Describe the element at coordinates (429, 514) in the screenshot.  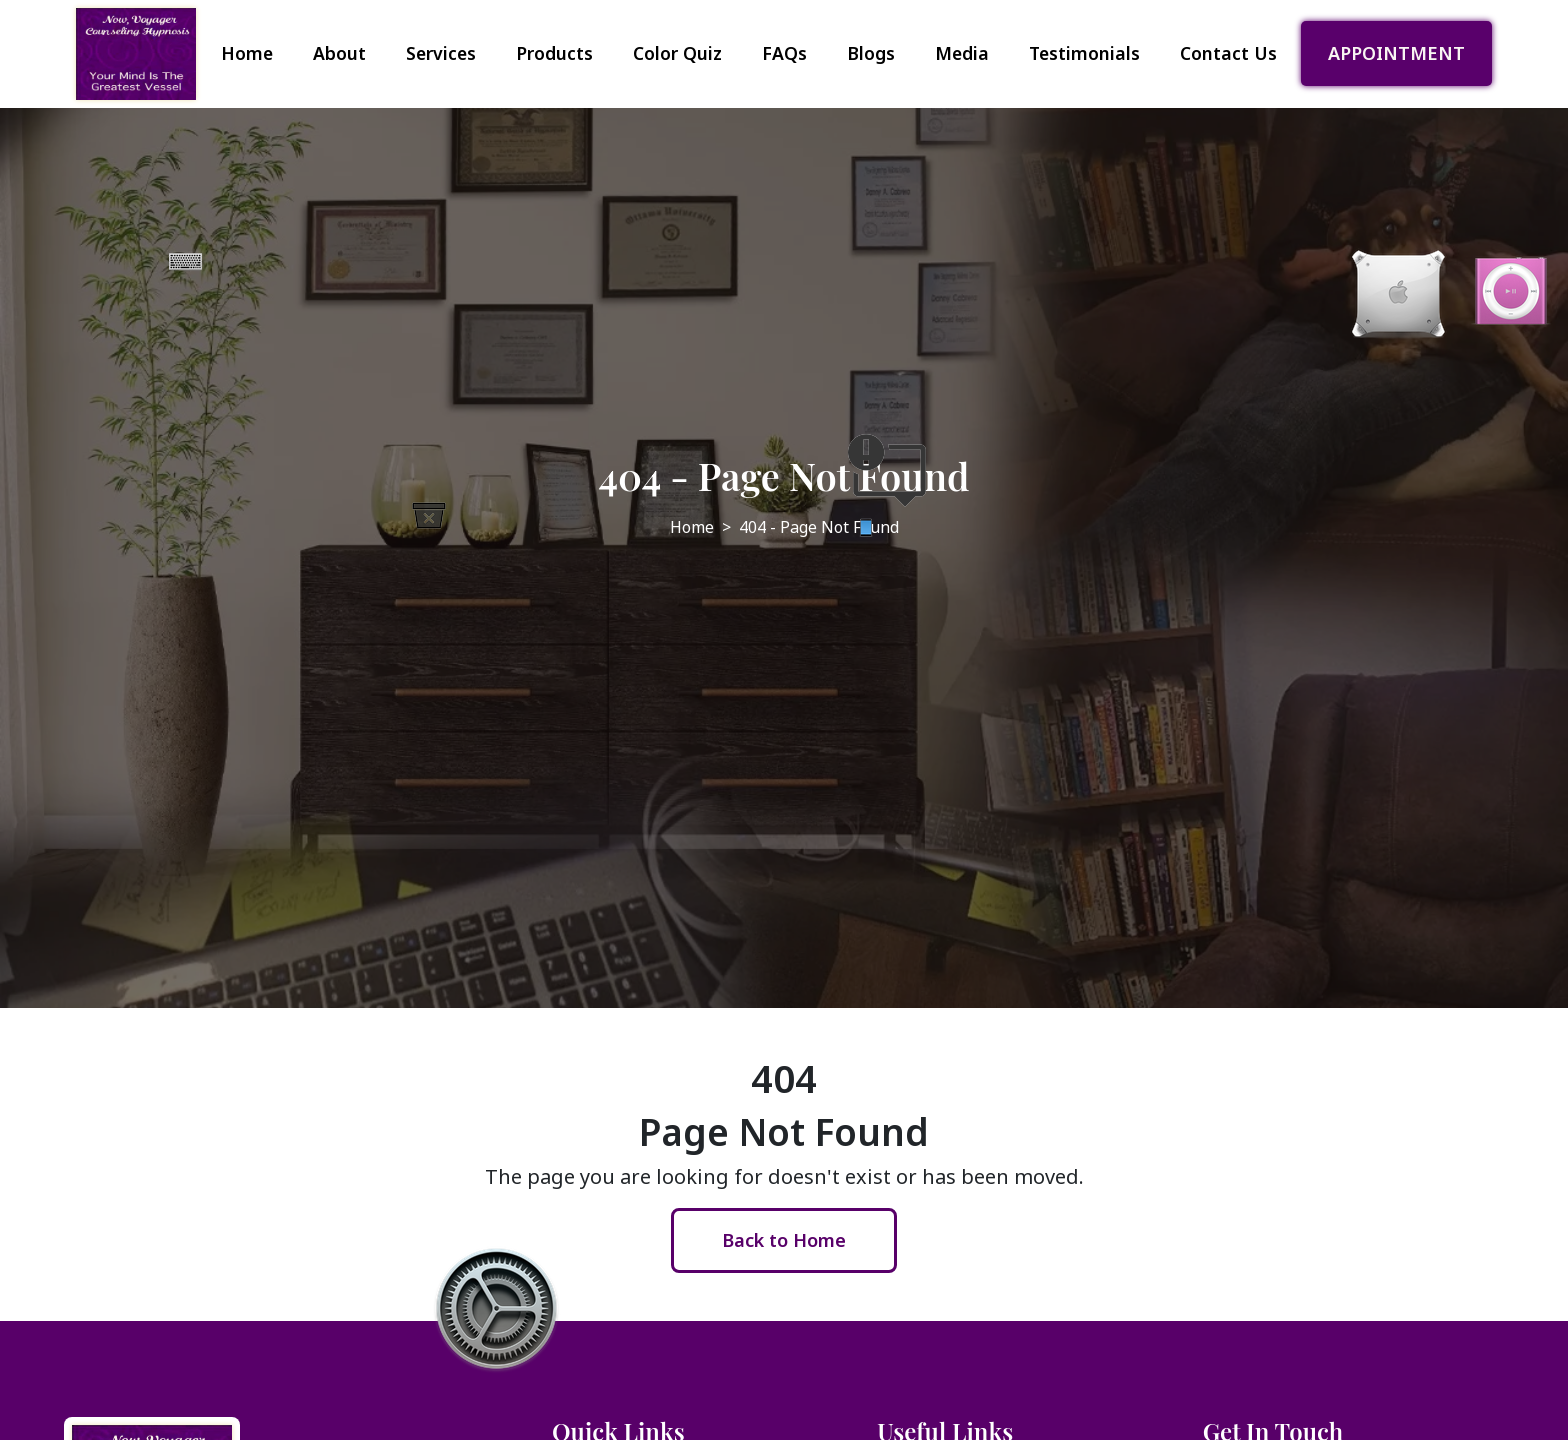
I see `view junk mail folder` at that location.